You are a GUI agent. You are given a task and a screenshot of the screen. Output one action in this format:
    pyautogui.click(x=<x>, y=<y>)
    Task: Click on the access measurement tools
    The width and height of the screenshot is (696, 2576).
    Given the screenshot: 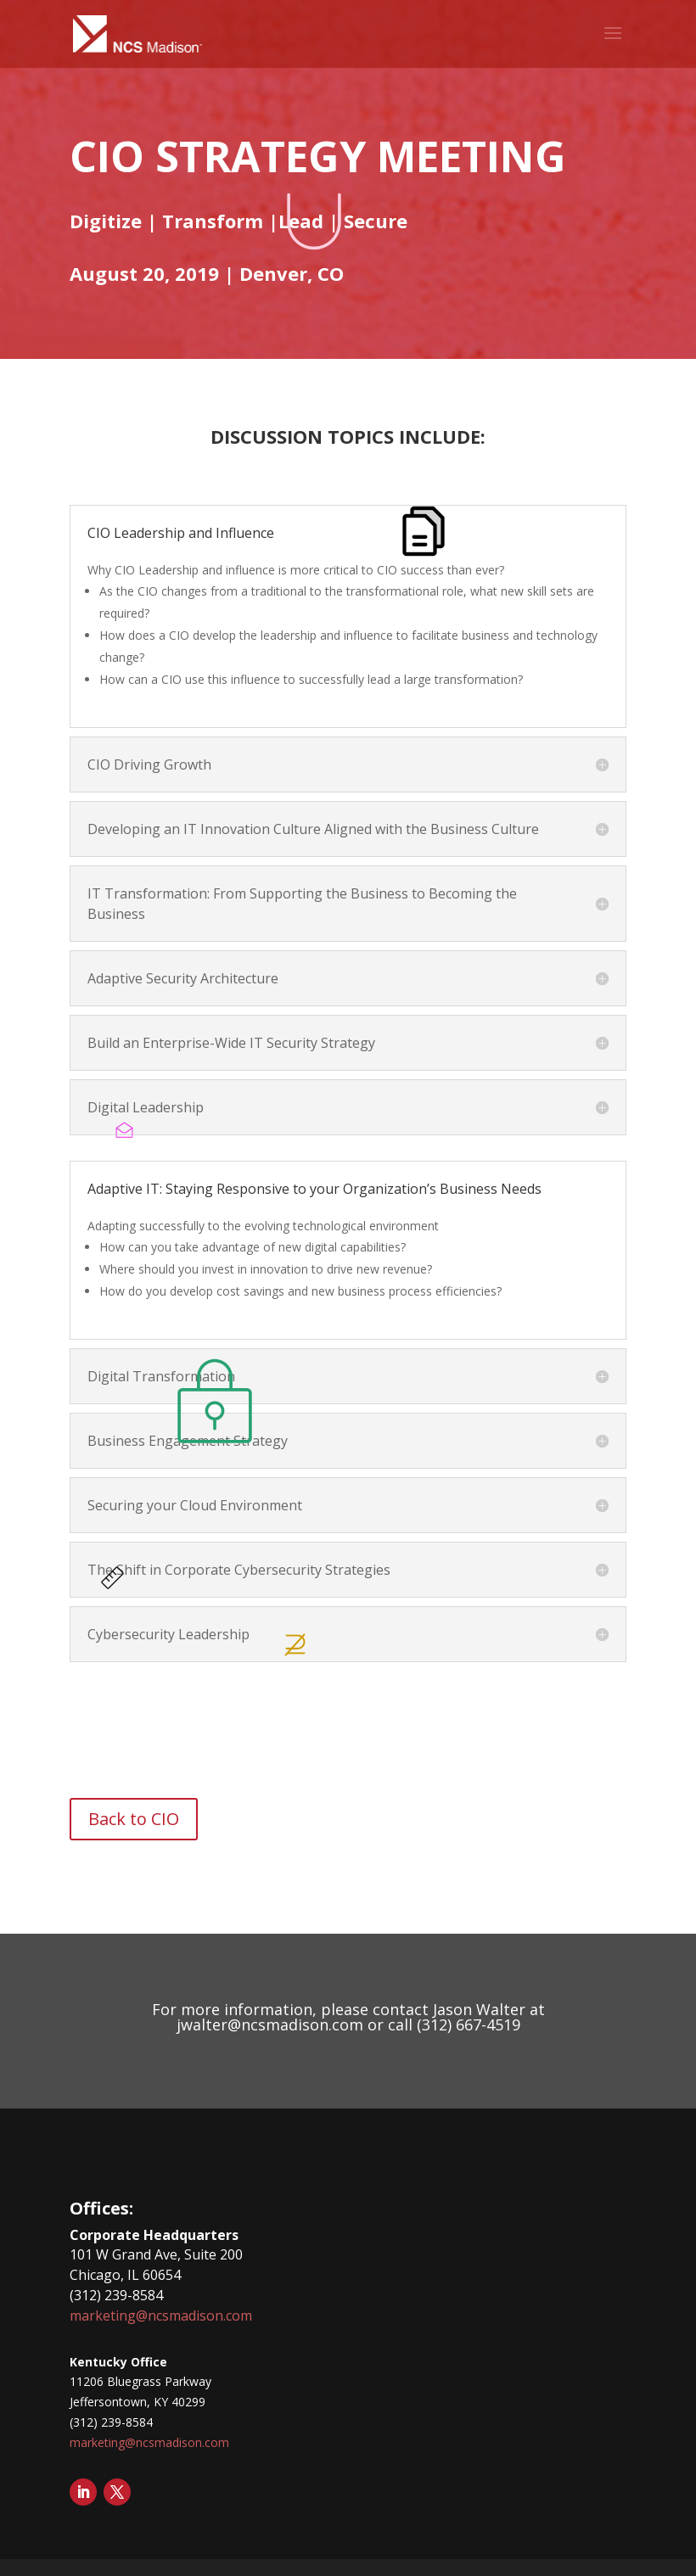 What is the action you would take?
    pyautogui.click(x=112, y=1577)
    